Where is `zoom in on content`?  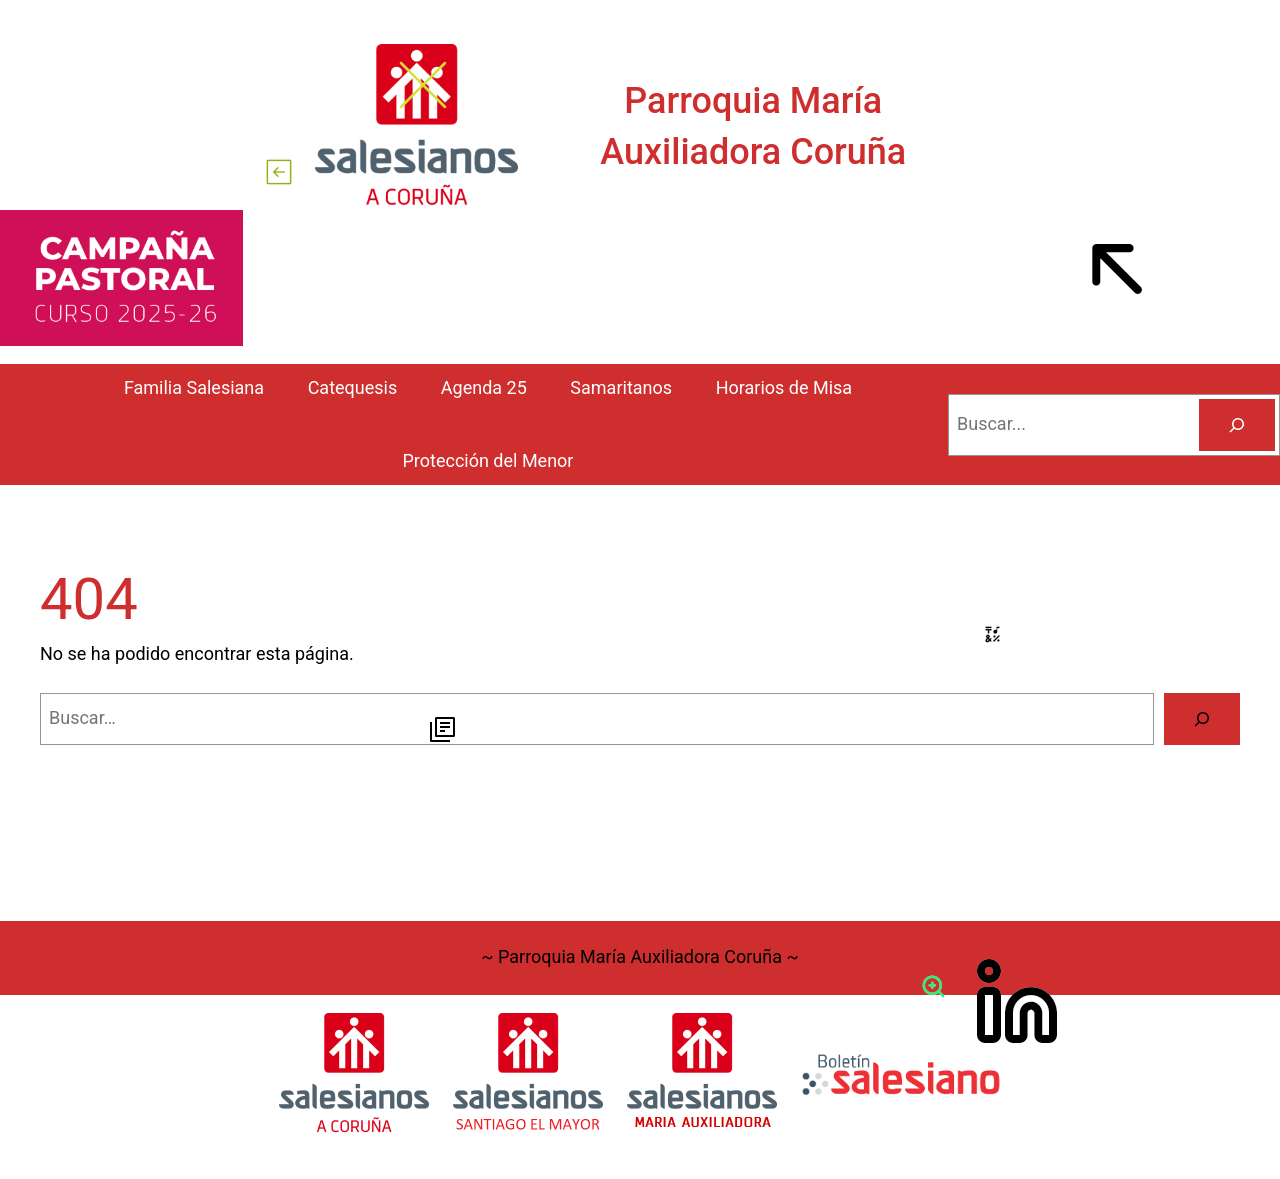
zoom in on content is located at coordinates (933, 986).